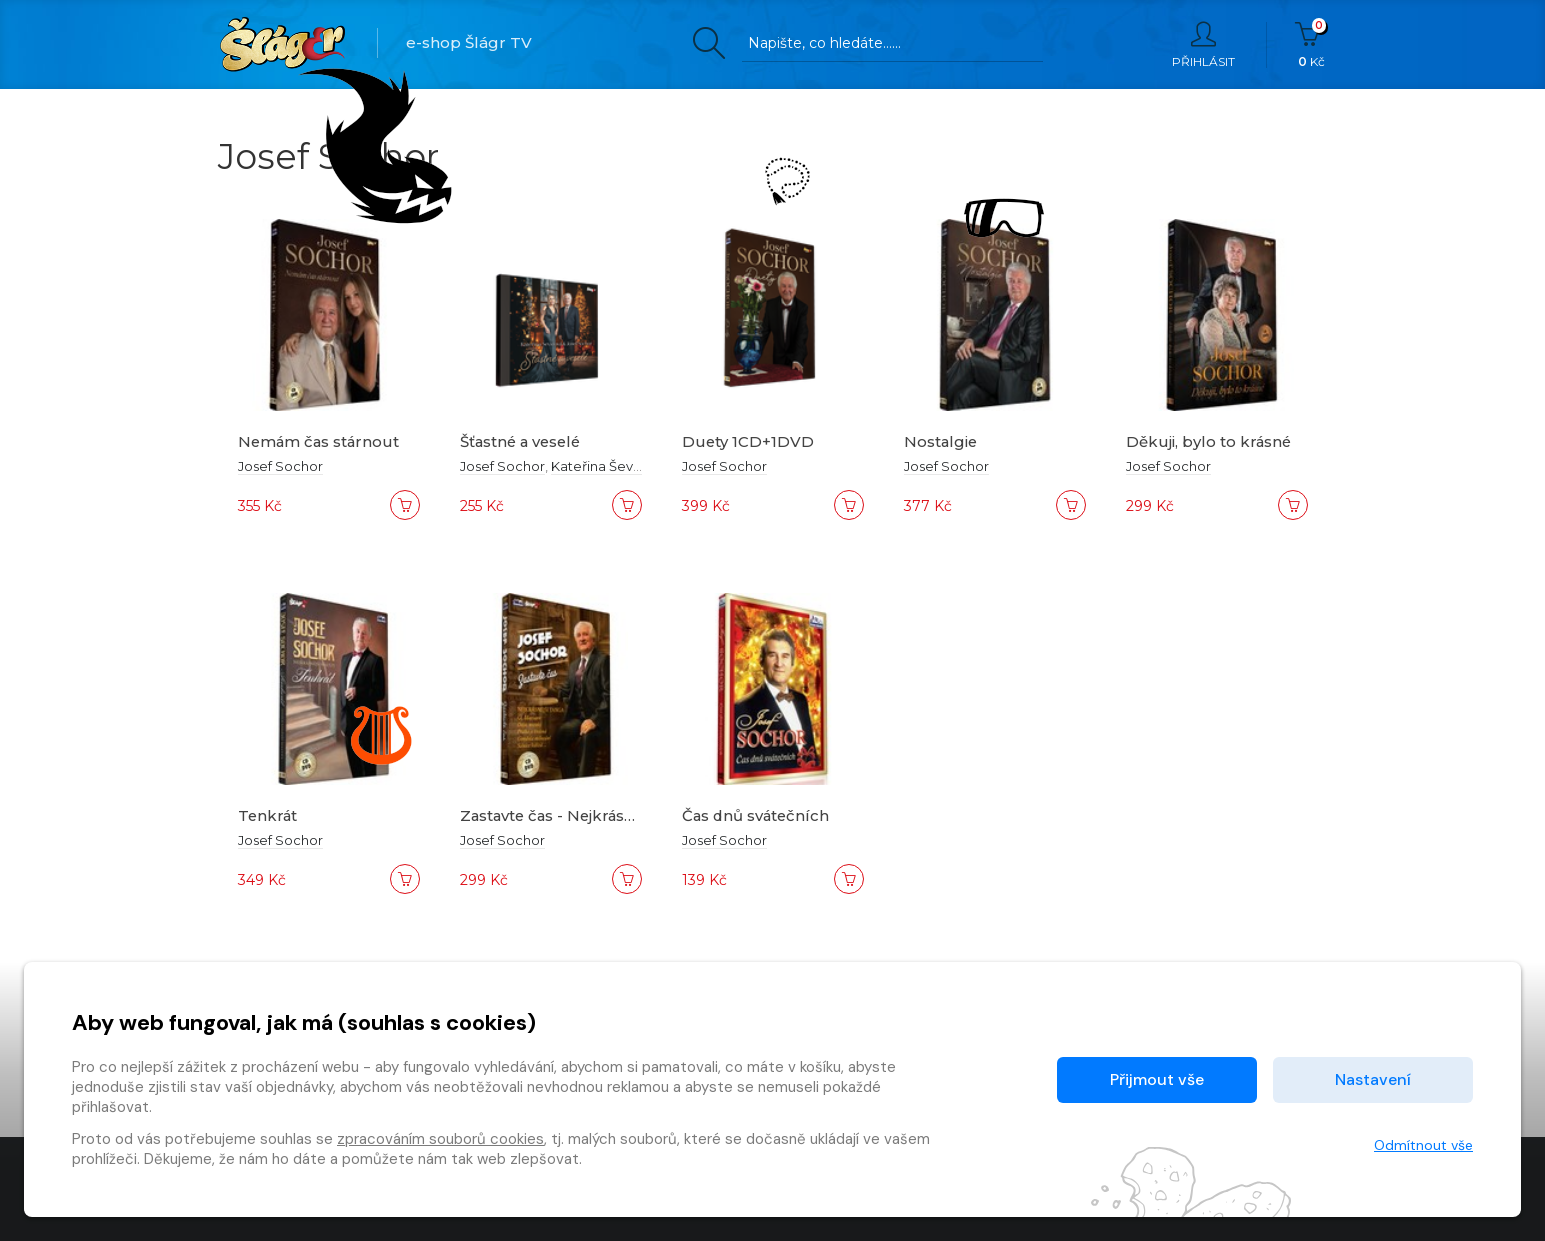  Describe the element at coordinates (787, 181) in the screenshot. I see `access prayer or meditation features` at that location.